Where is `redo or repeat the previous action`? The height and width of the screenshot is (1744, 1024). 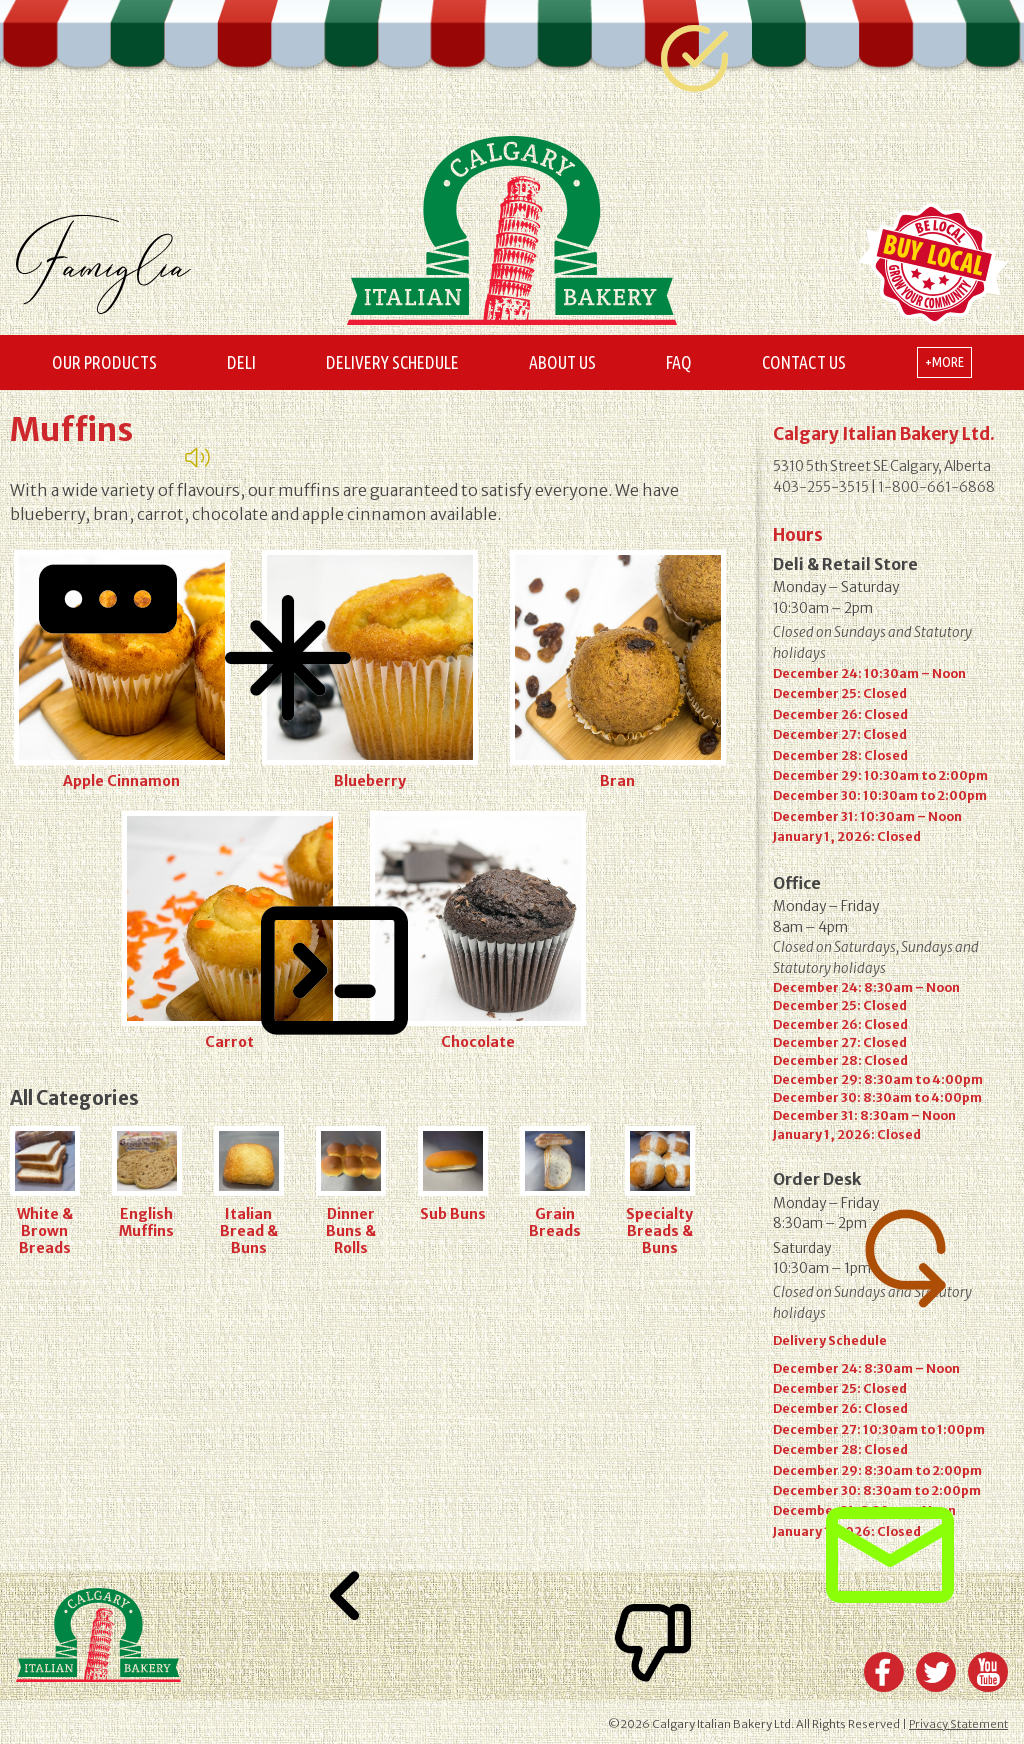
redo or repeat the previous action is located at coordinates (905, 1258).